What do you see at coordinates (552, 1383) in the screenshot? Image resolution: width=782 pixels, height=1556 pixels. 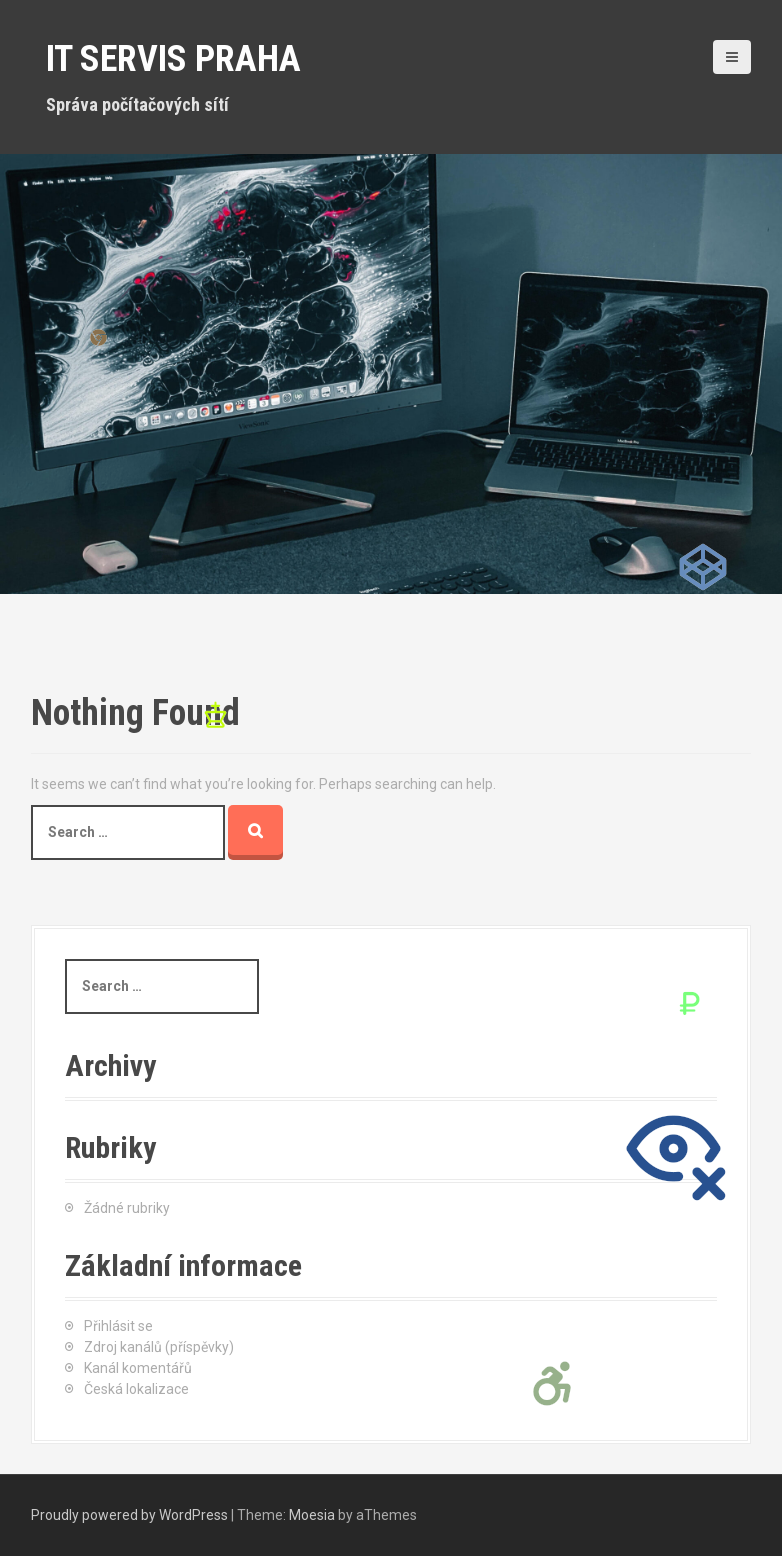 I see `indicates wheelchair accessibility` at bounding box center [552, 1383].